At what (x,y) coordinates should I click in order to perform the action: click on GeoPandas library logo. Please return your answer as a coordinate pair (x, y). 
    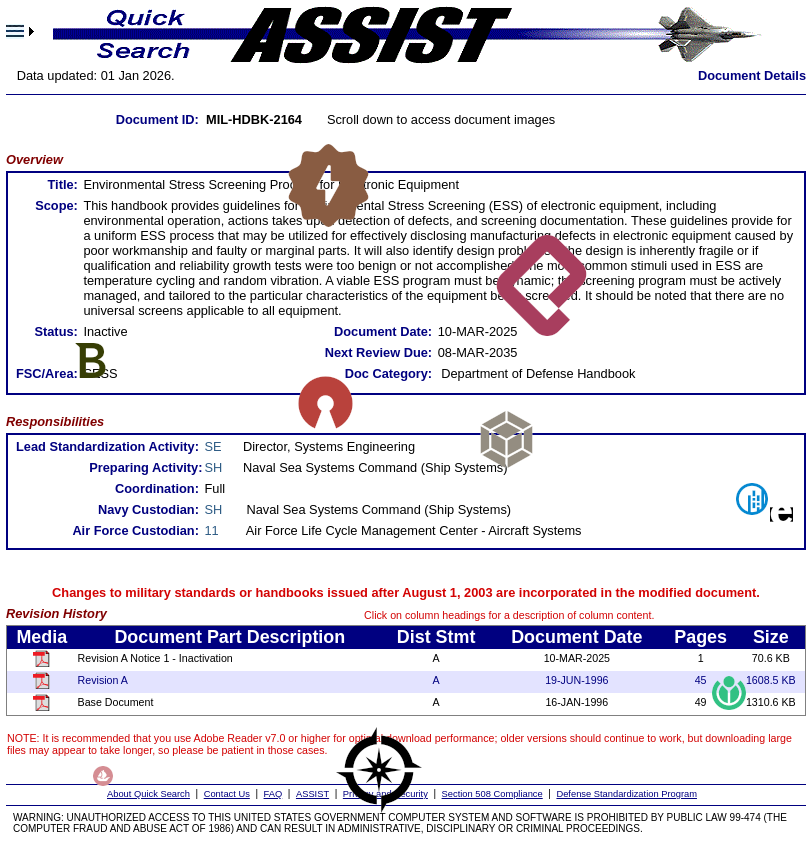
    Looking at the image, I should click on (752, 499).